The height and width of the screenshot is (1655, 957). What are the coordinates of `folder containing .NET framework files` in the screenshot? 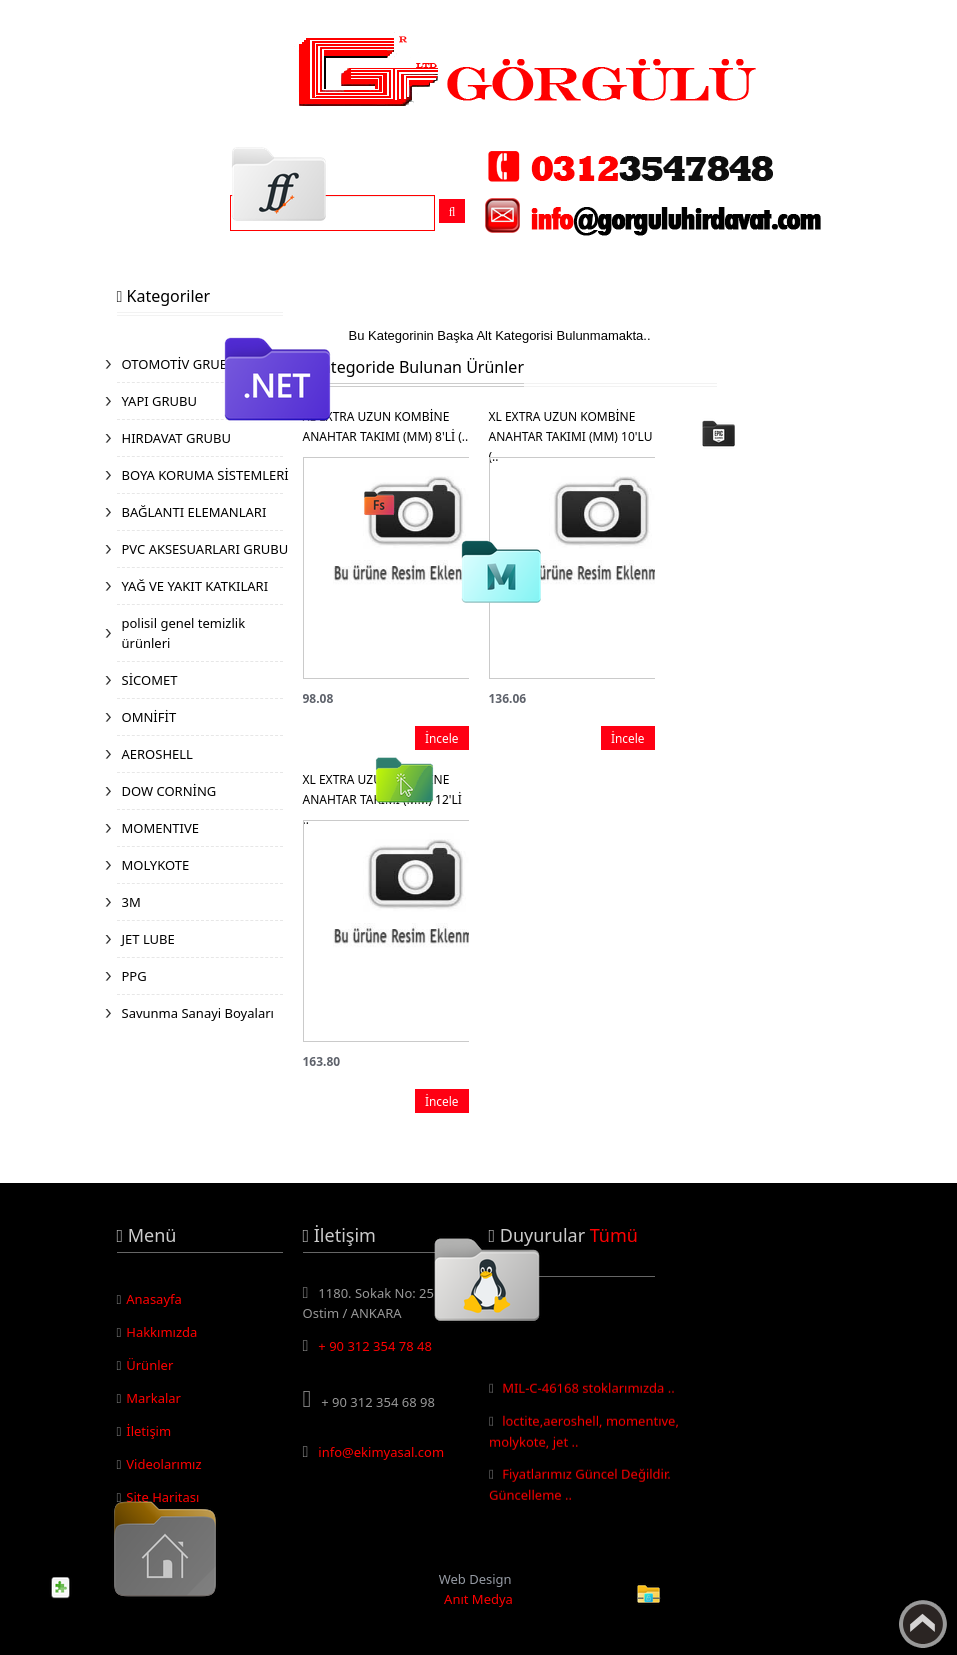 It's located at (277, 382).